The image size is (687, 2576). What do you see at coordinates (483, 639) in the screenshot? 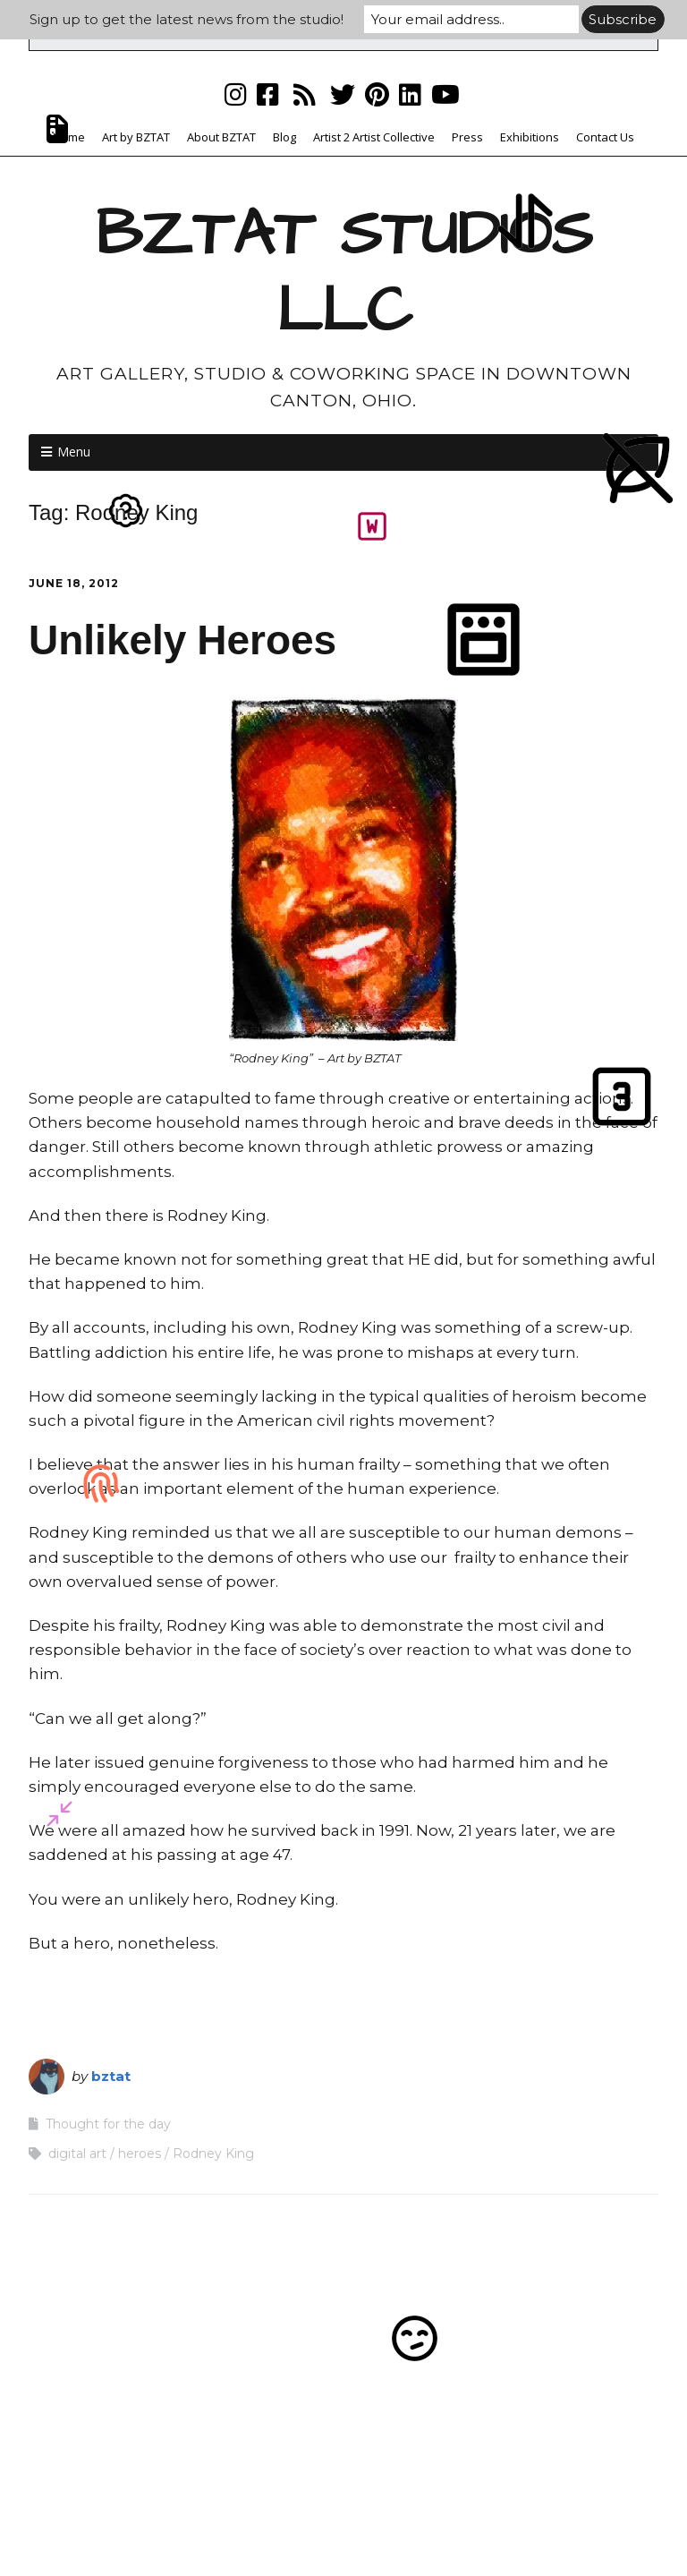
I see `access oven or cooking appliance controls` at bounding box center [483, 639].